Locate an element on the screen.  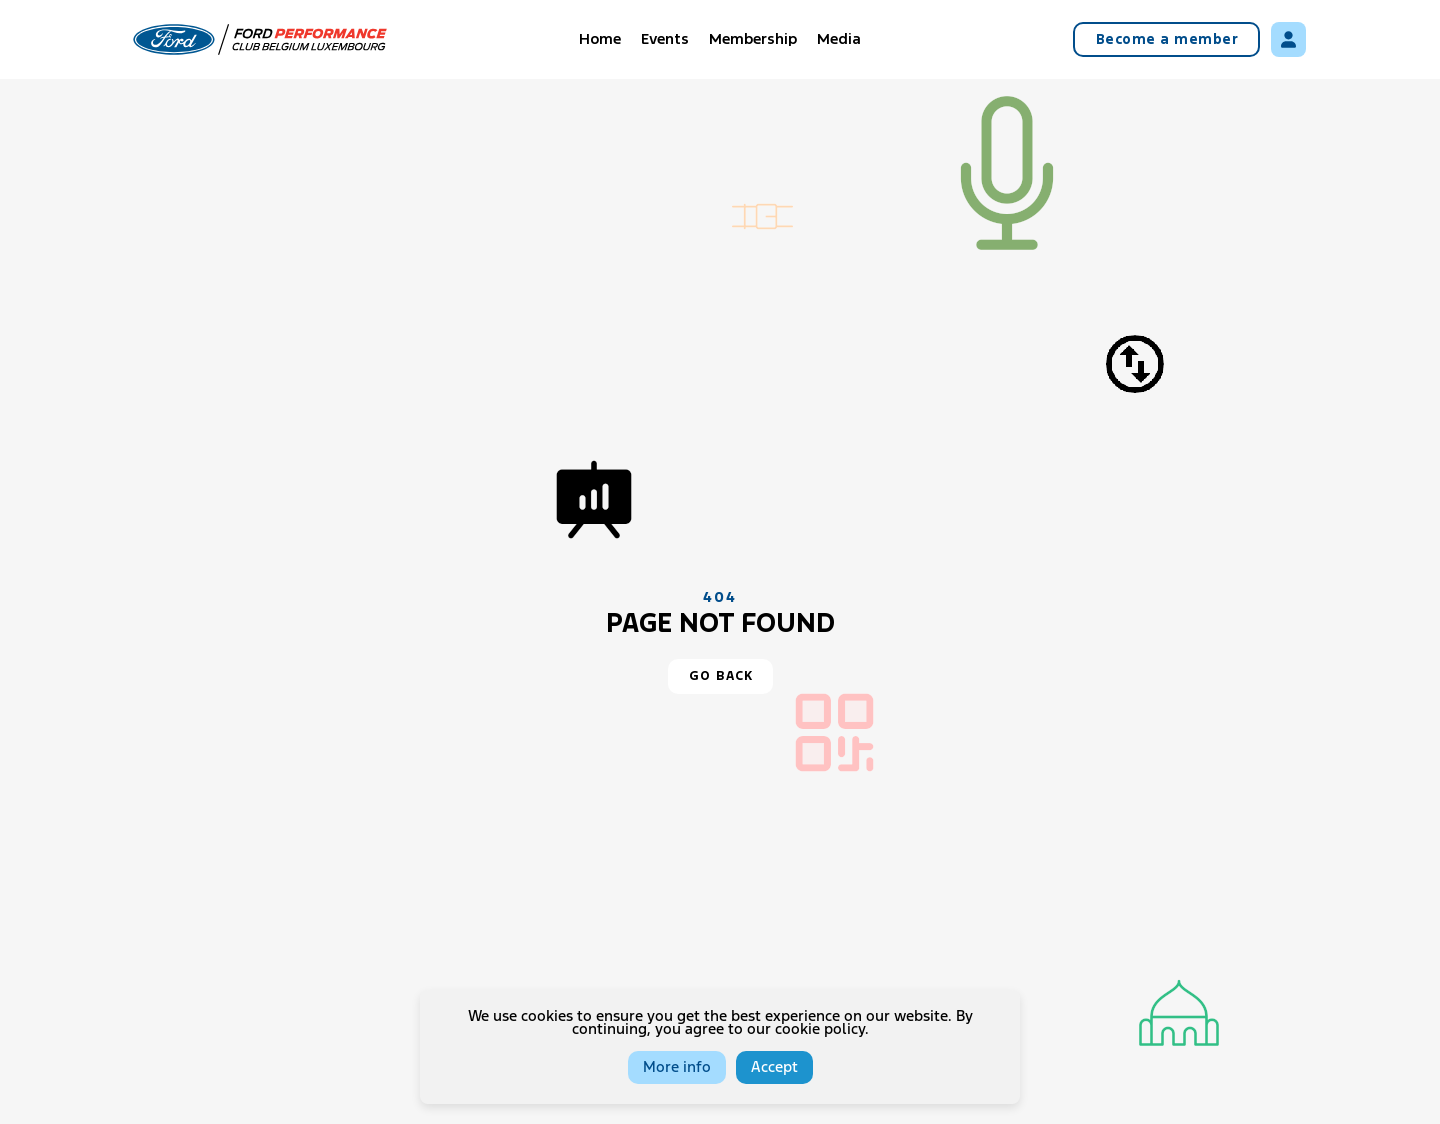
adjust belt or strap settings is located at coordinates (762, 216).